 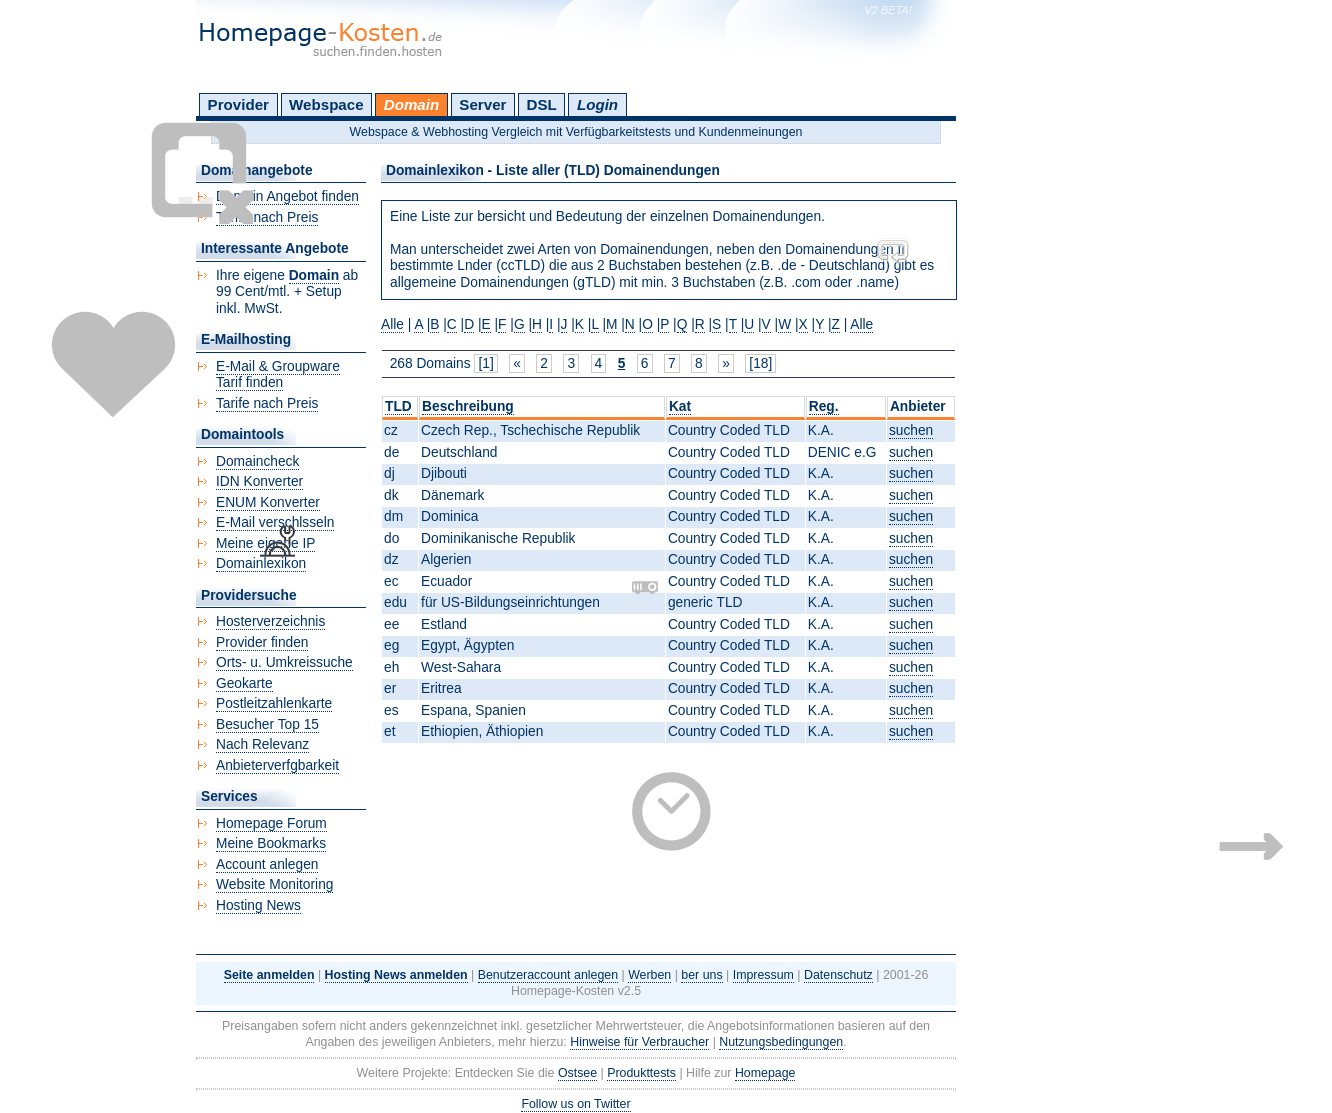 What do you see at coordinates (199, 170) in the screenshot?
I see `indicates wired network connection is disconnected` at bounding box center [199, 170].